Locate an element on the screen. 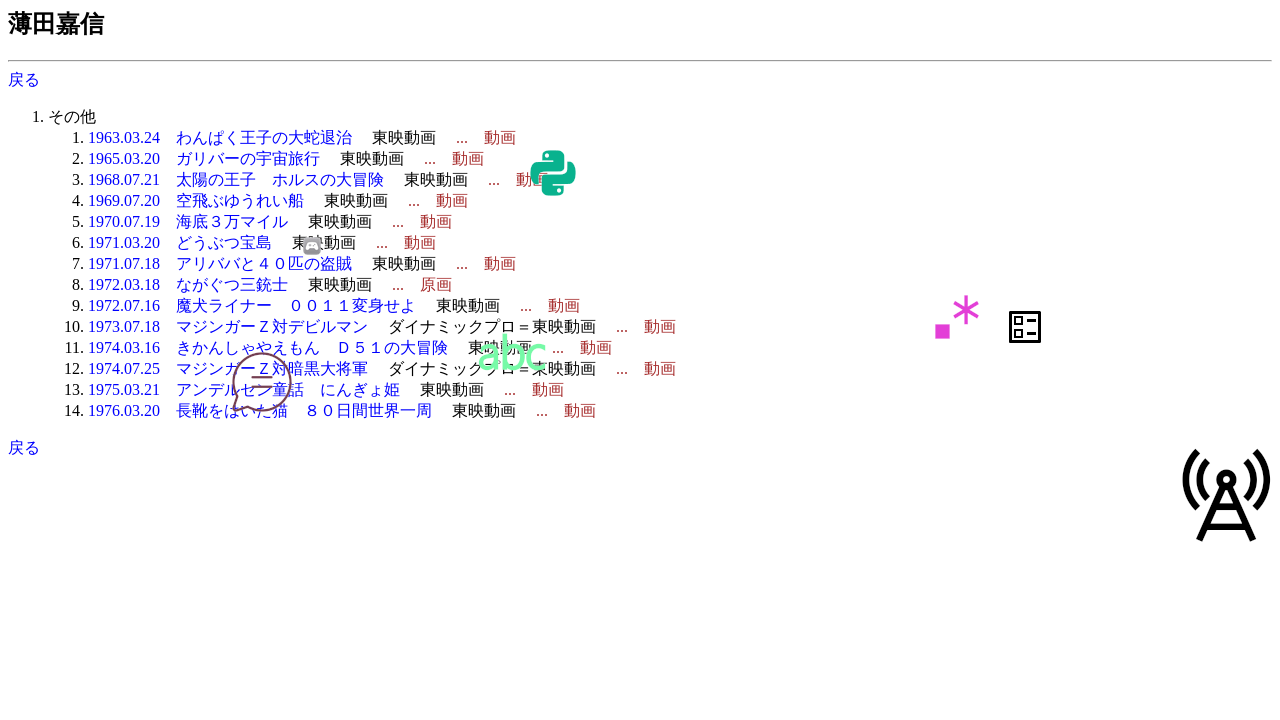  view ballot or voting options is located at coordinates (1025, 327).